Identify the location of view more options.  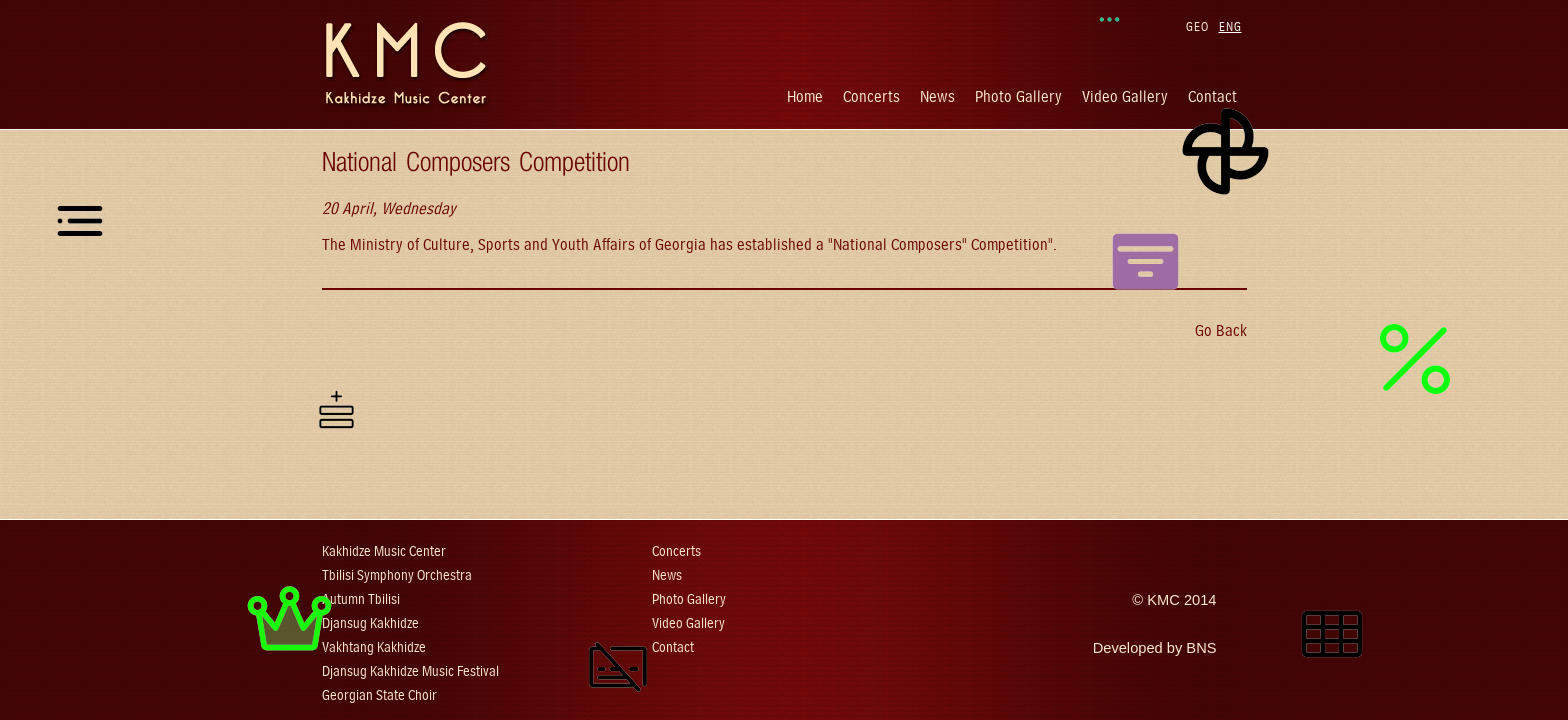
(1109, 19).